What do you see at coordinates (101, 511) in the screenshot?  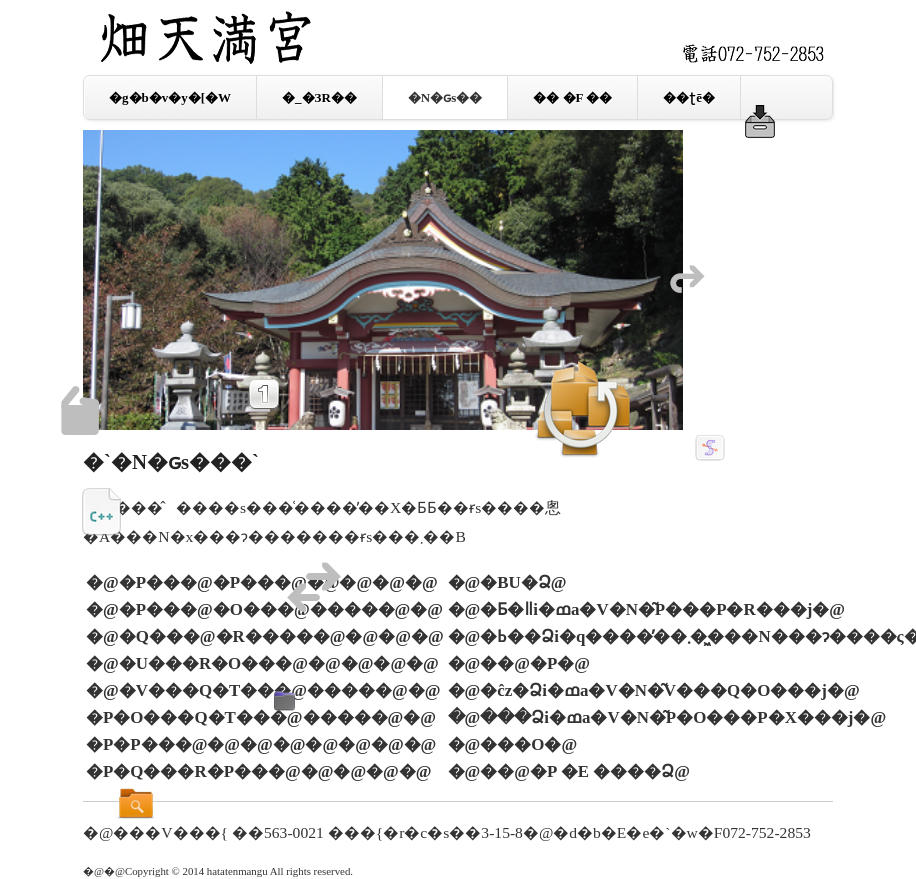 I see `a C++ source code file` at bounding box center [101, 511].